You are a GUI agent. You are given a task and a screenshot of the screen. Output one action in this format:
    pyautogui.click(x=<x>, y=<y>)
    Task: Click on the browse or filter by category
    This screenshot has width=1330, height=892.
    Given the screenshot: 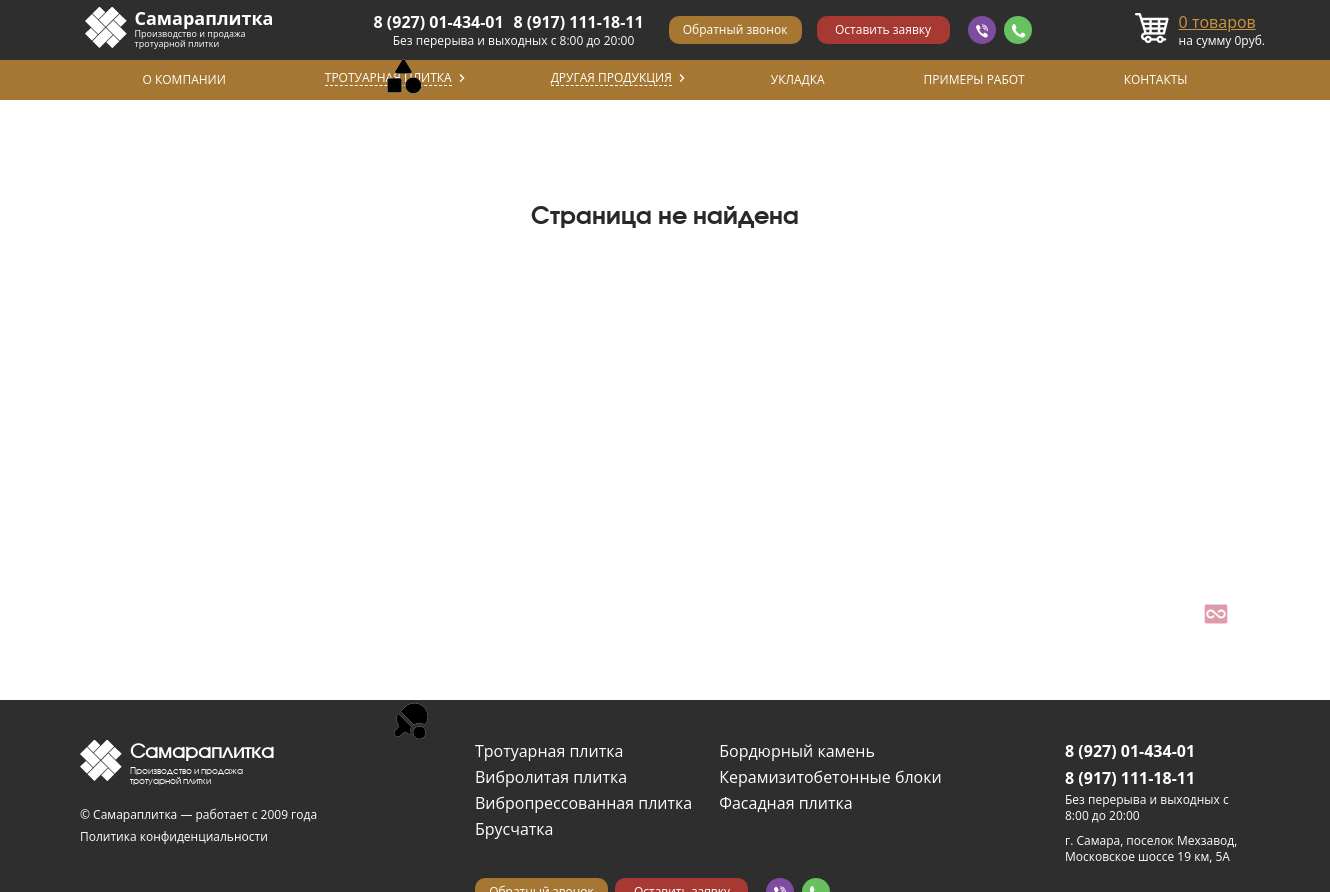 What is the action you would take?
    pyautogui.click(x=403, y=75)
    